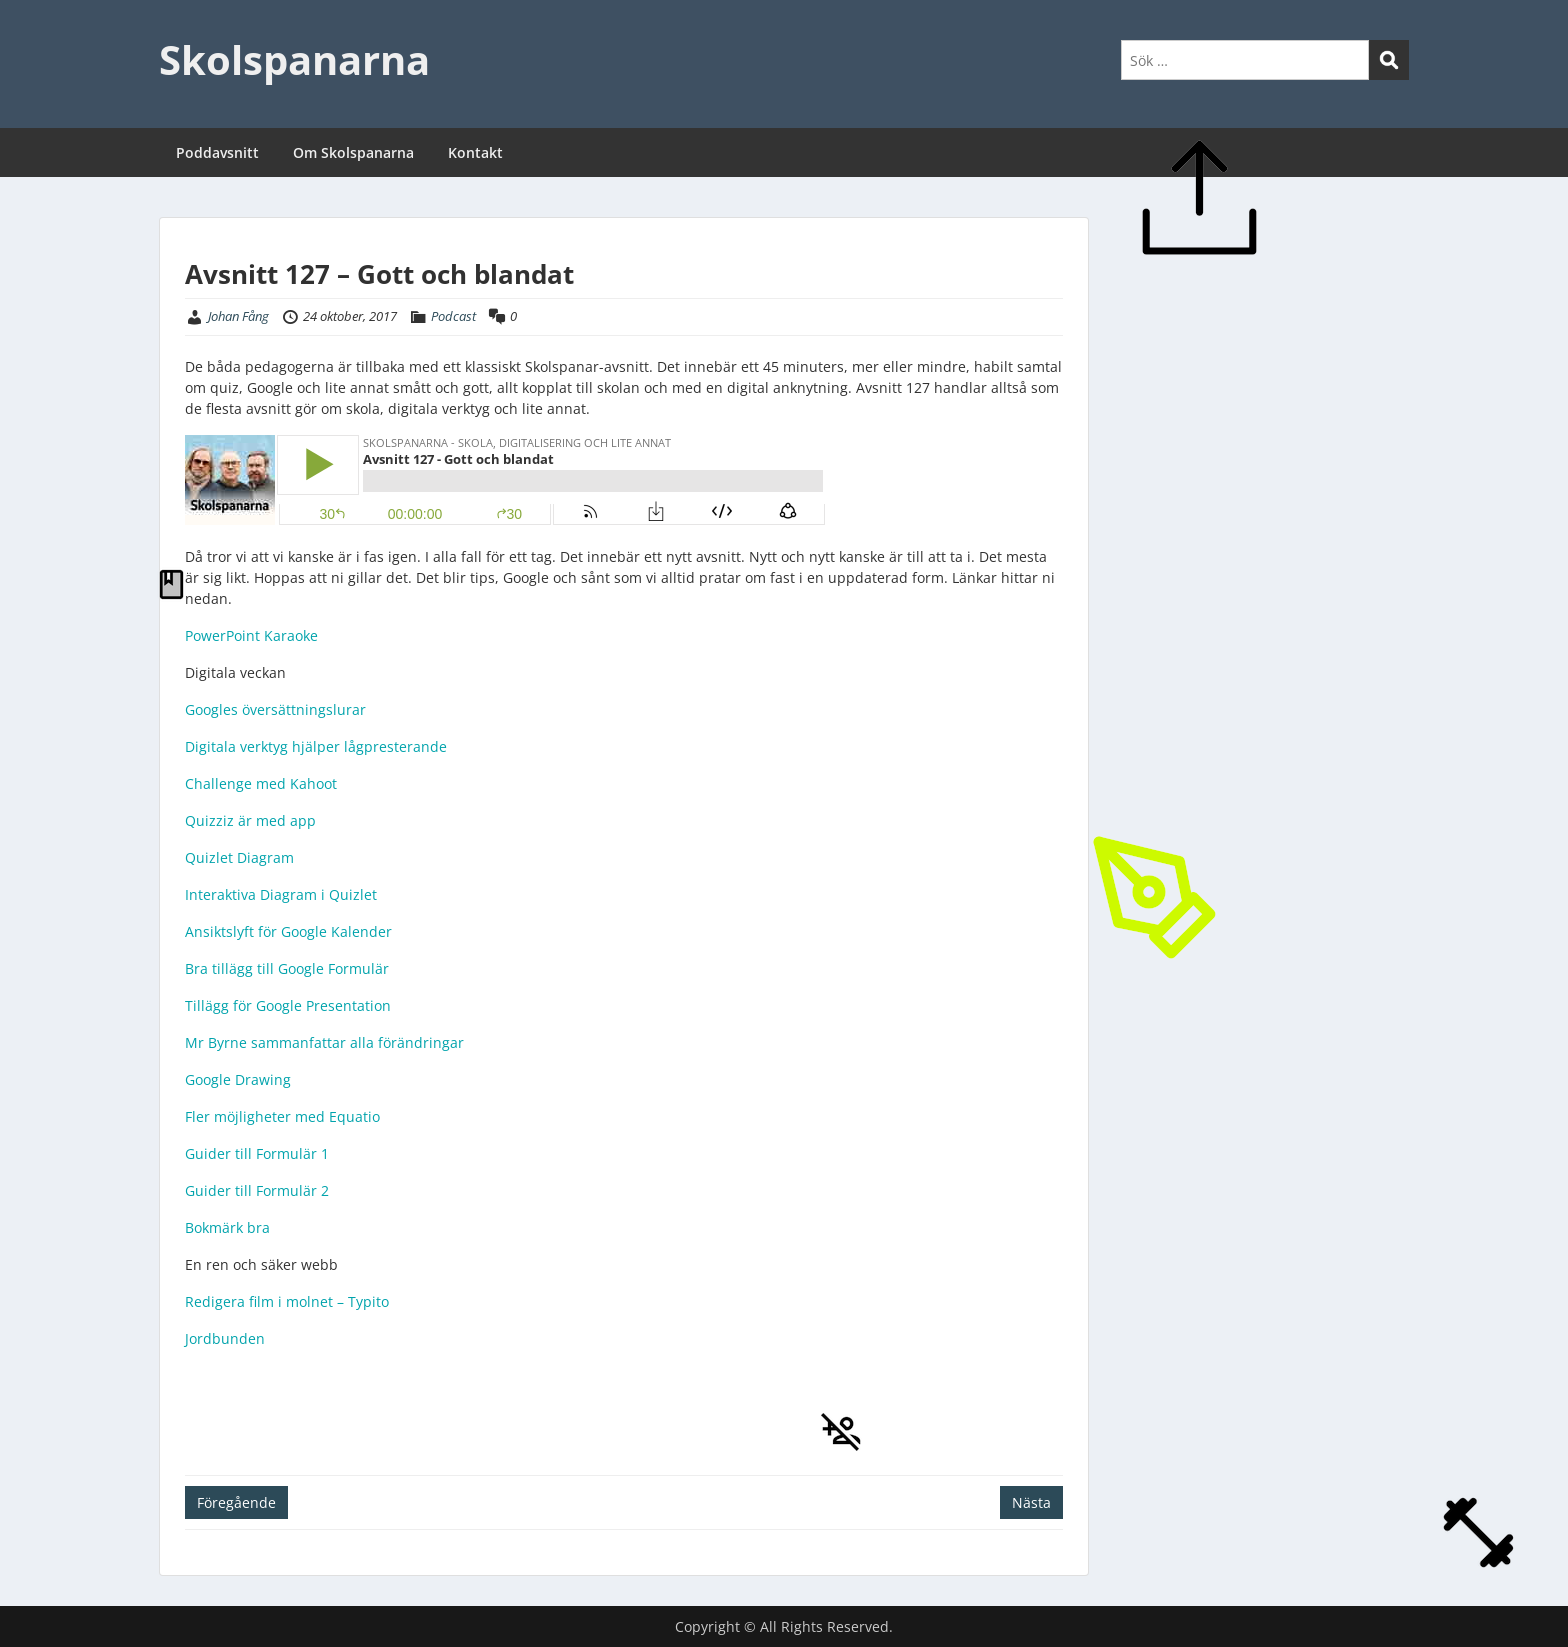 The height and width of the screenshot is (1647, 1568). What do you see at coordinates (1199, 202) in the screenshot?
I see `upload a file or document` at bounding box center [1199, 202].